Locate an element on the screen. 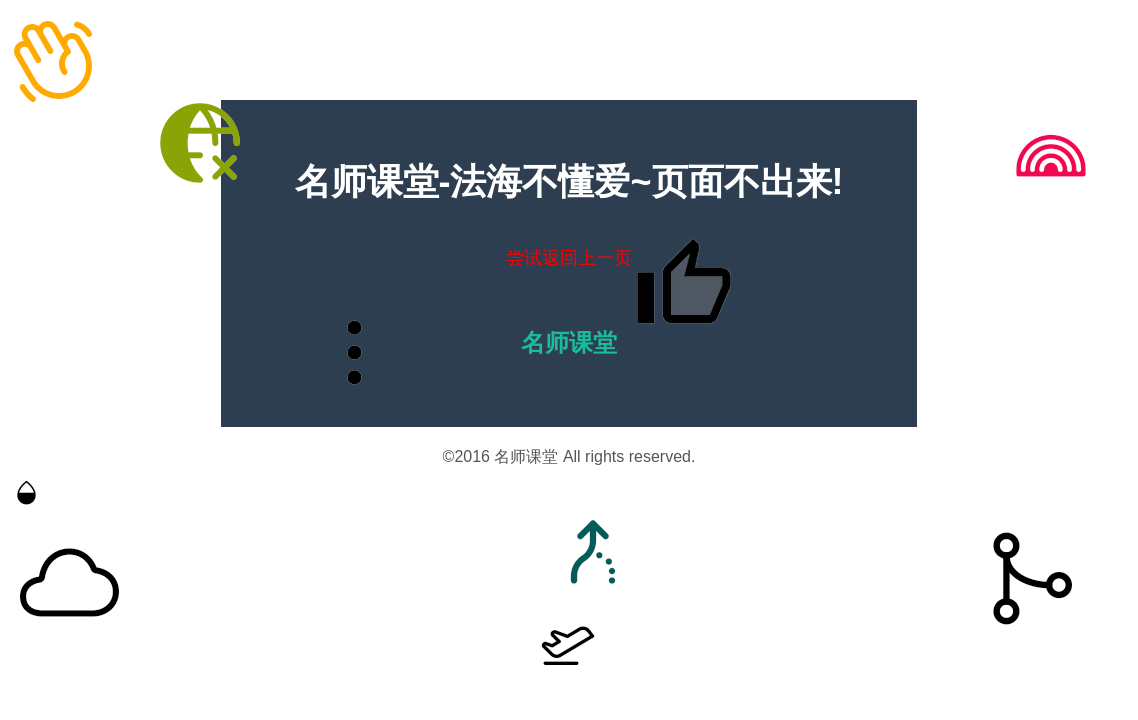 The height and width of the screenshot is (720, 1138). merge branches in version control is located at coordinates (1032, 578).